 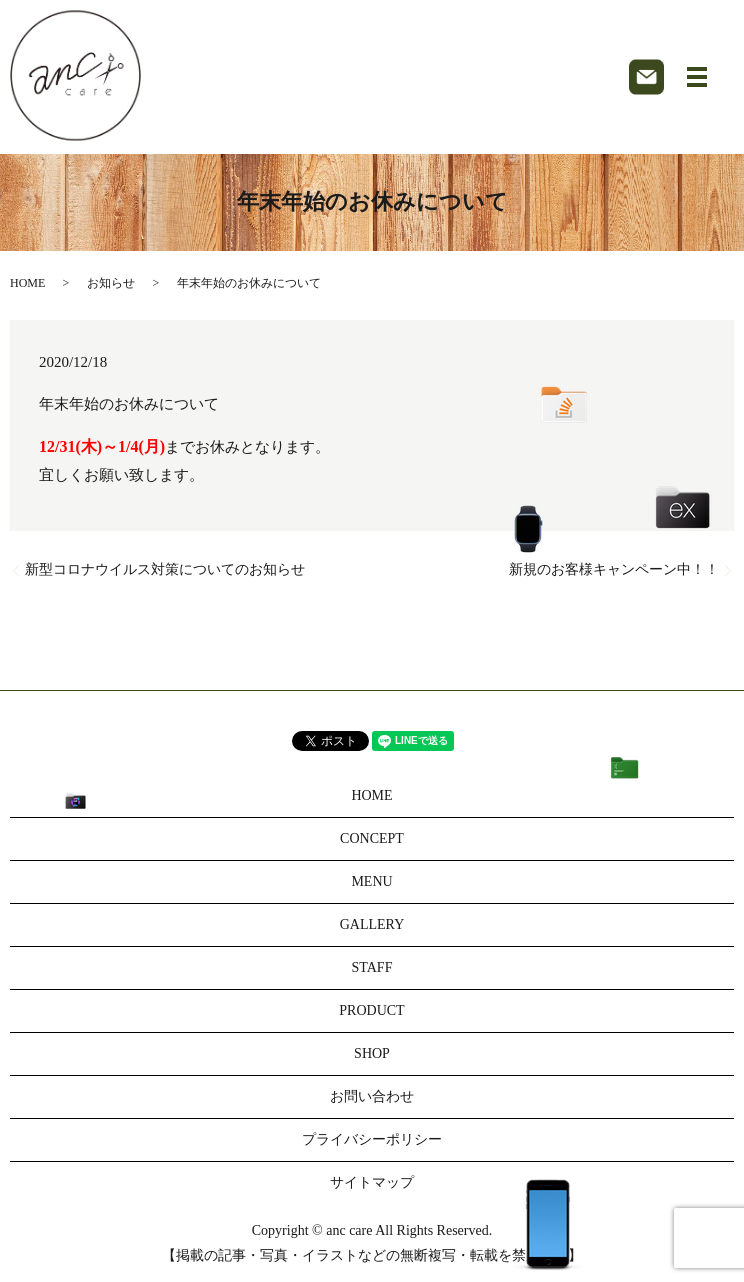 I want to click on folder containing express.js project files, so click(x=682, y=508).